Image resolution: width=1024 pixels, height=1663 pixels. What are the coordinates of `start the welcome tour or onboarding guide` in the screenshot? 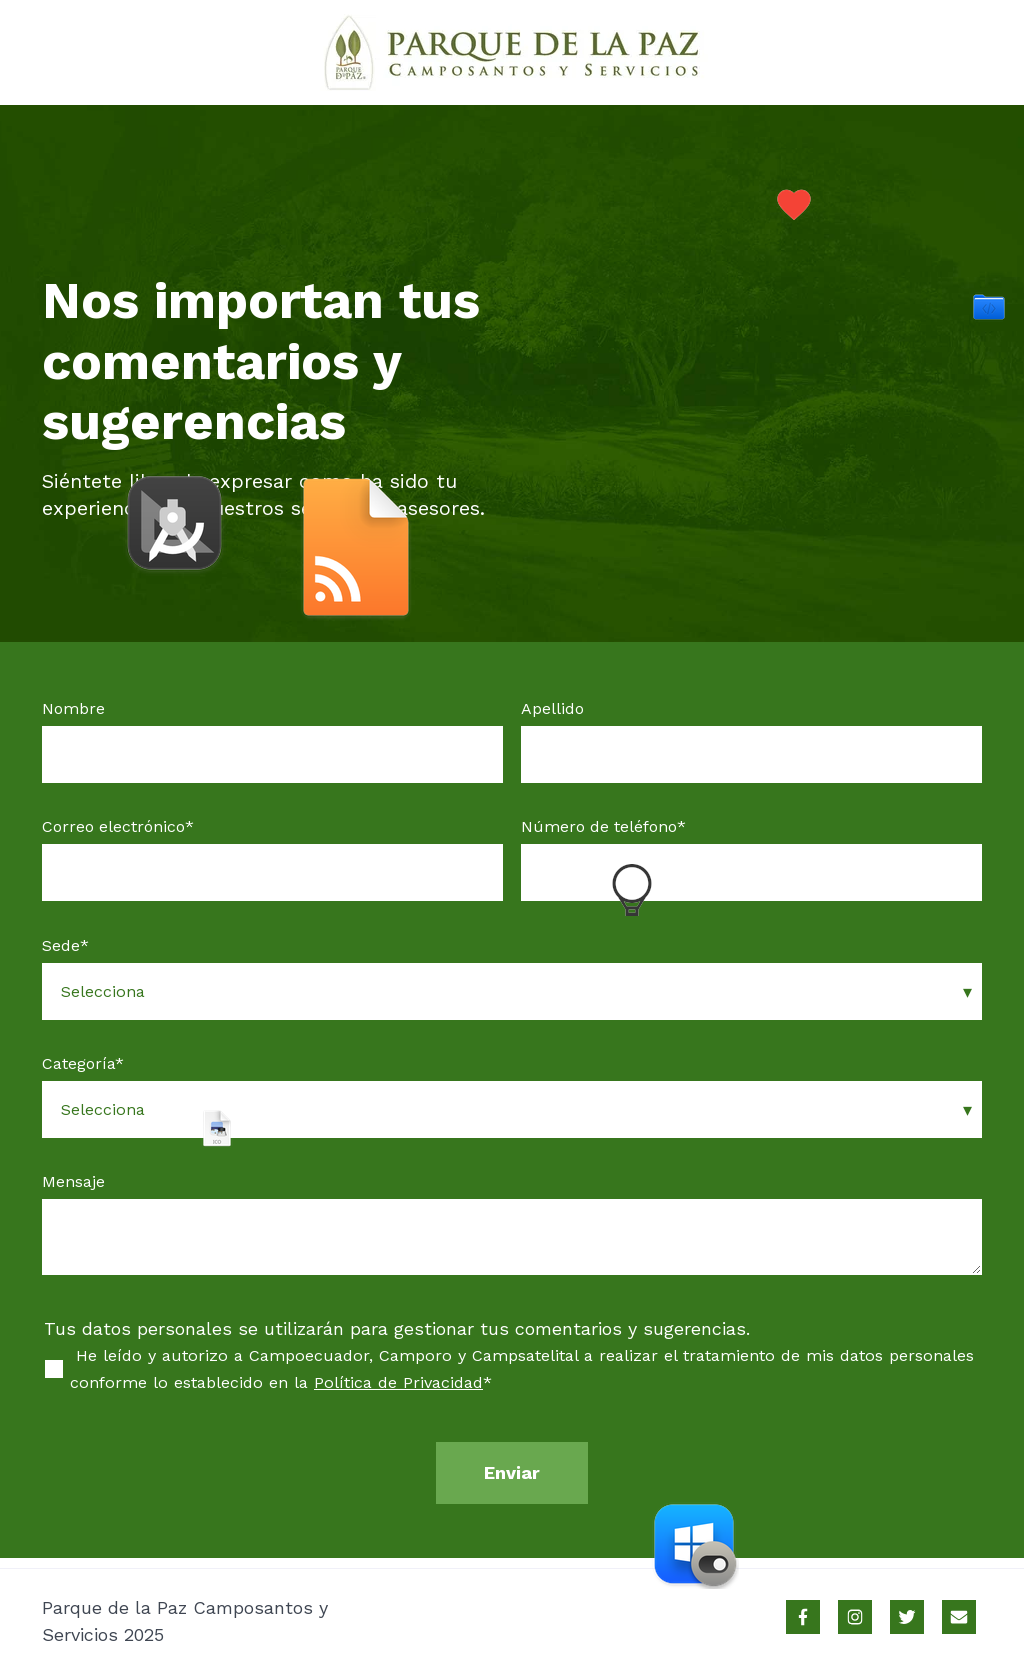 It's located at (632, 890).